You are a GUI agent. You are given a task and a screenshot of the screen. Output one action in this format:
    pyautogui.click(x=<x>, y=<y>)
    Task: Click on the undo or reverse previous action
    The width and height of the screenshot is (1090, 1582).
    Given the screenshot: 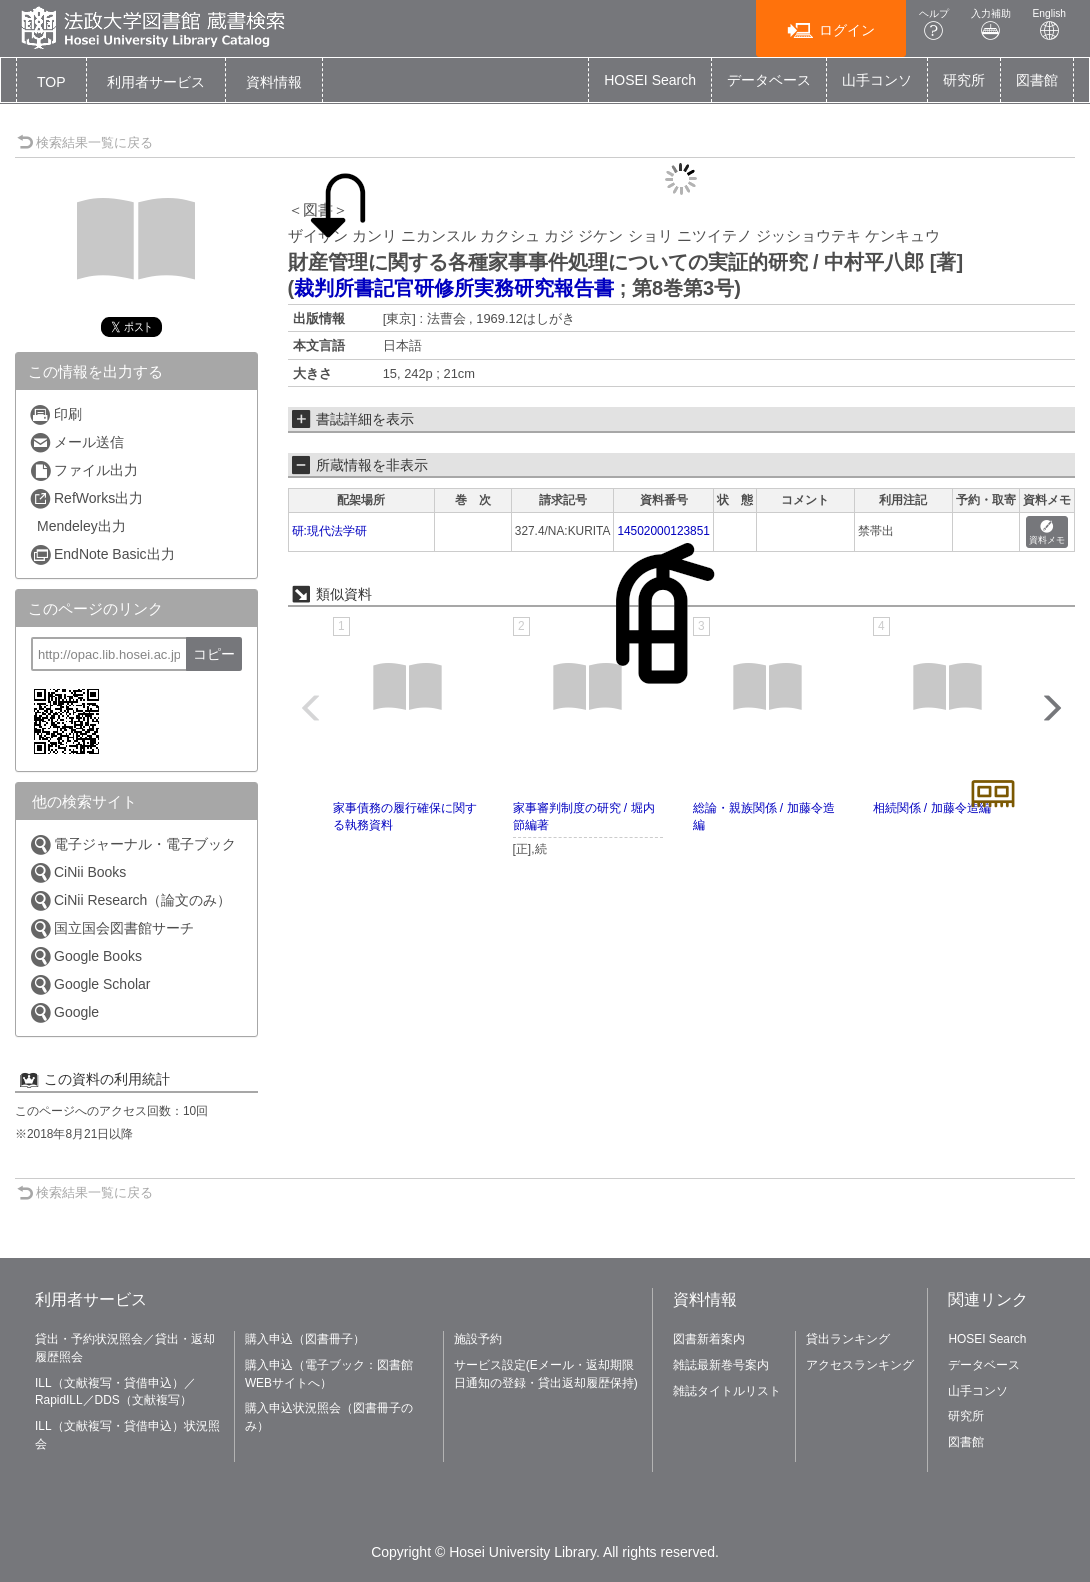 What is the action you would take?
    pyautogui.click(x=340, y=205)
    